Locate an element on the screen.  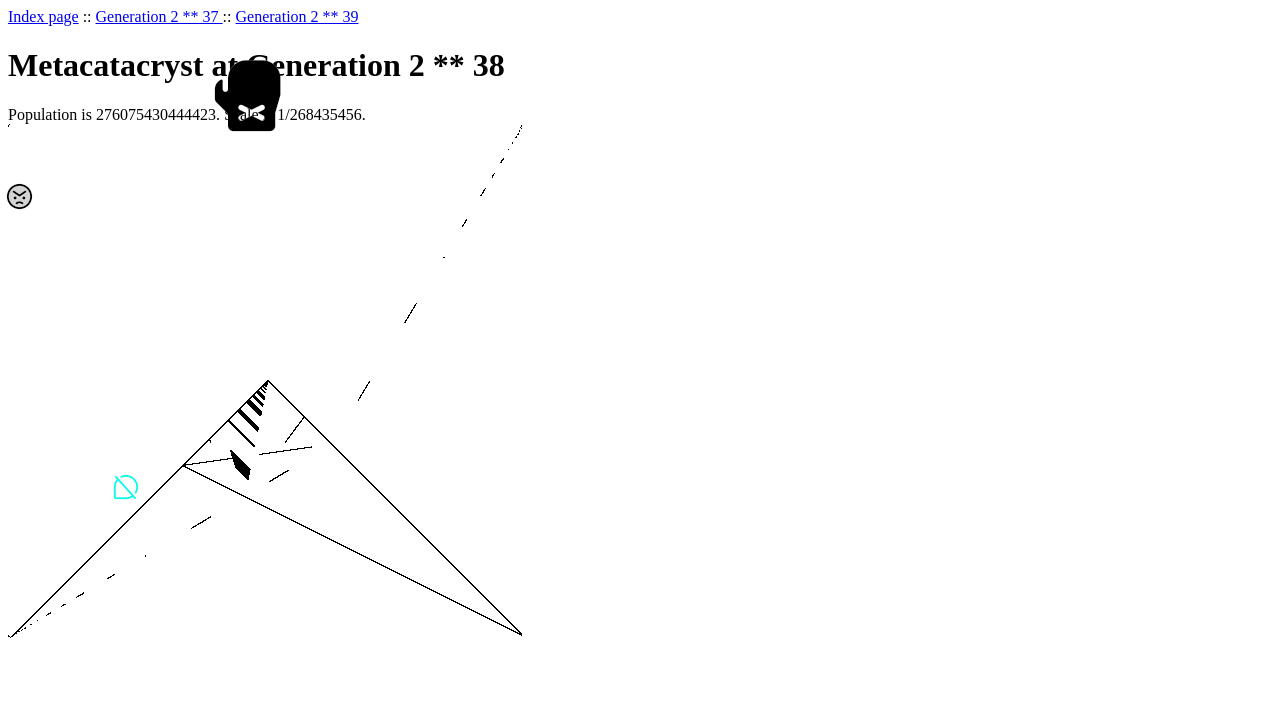
access boxing or combat sports content is located at coordinates (249, 97).